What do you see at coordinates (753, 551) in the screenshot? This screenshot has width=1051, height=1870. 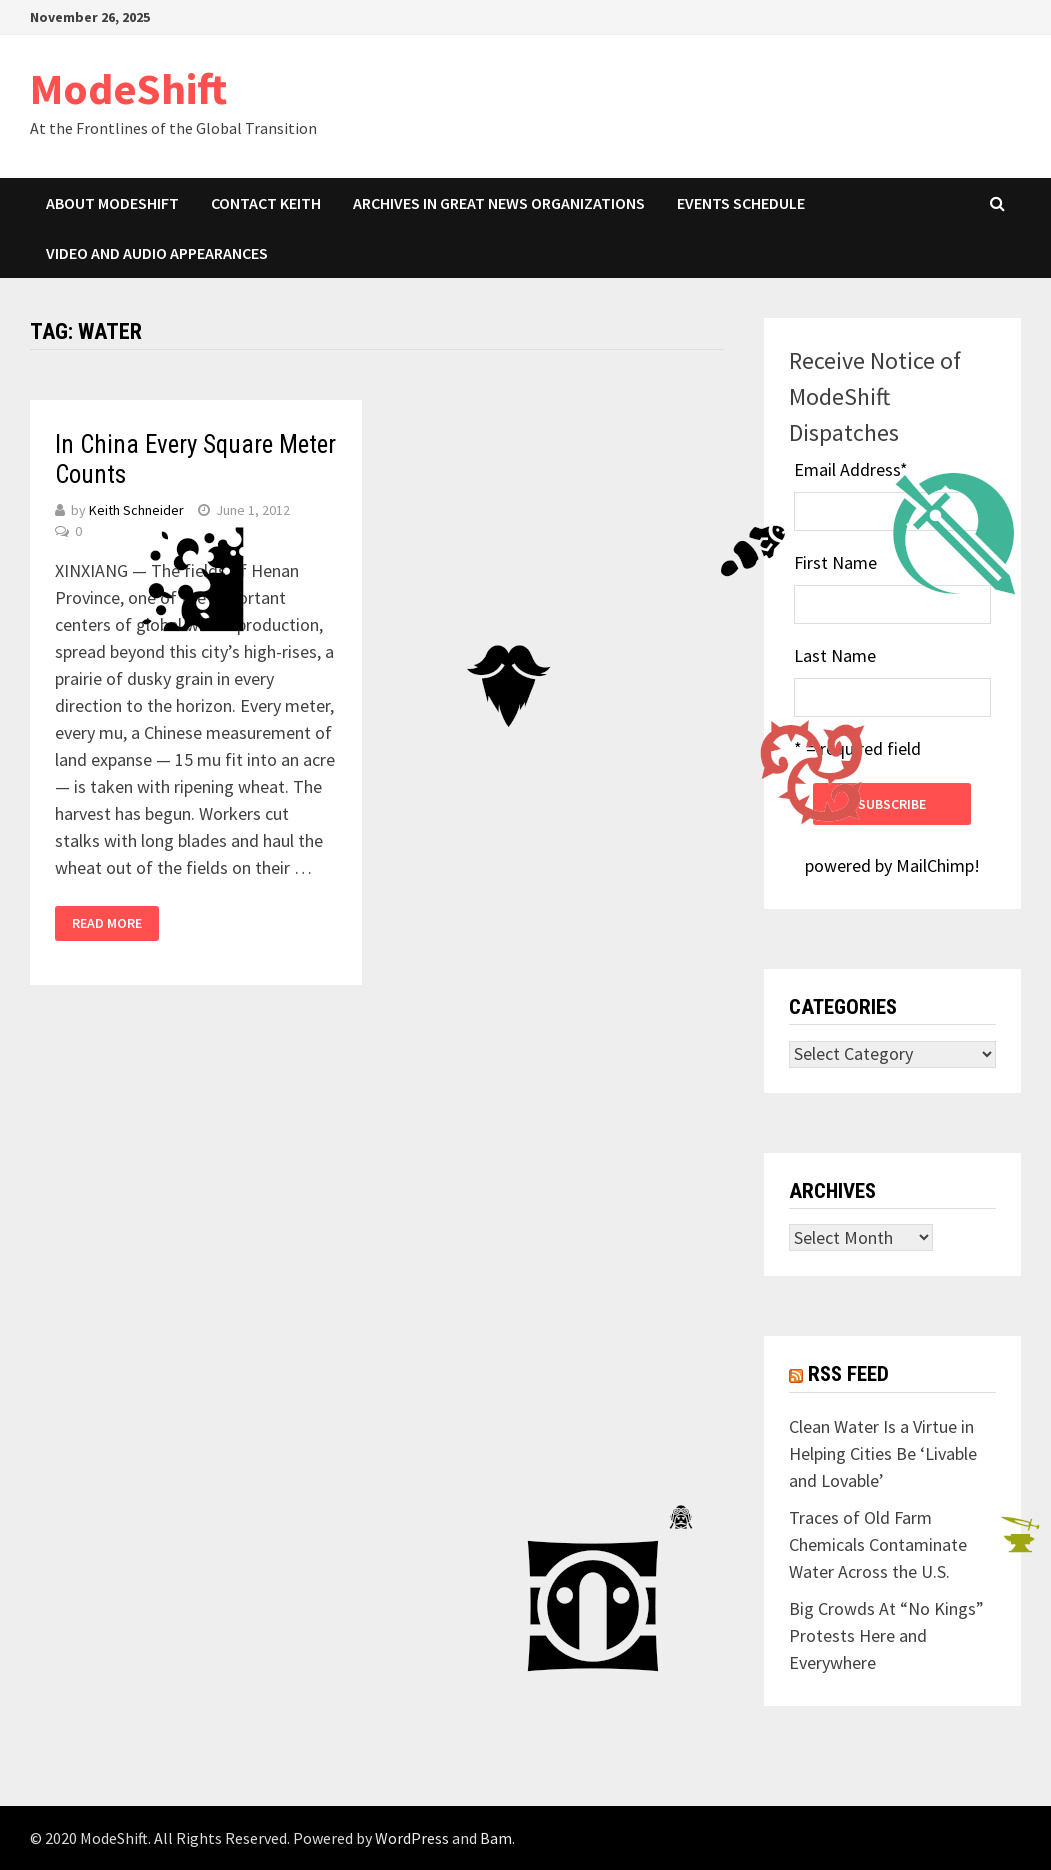 I see `indicates aquarium or marine life category` at bounding box center [753, 551].